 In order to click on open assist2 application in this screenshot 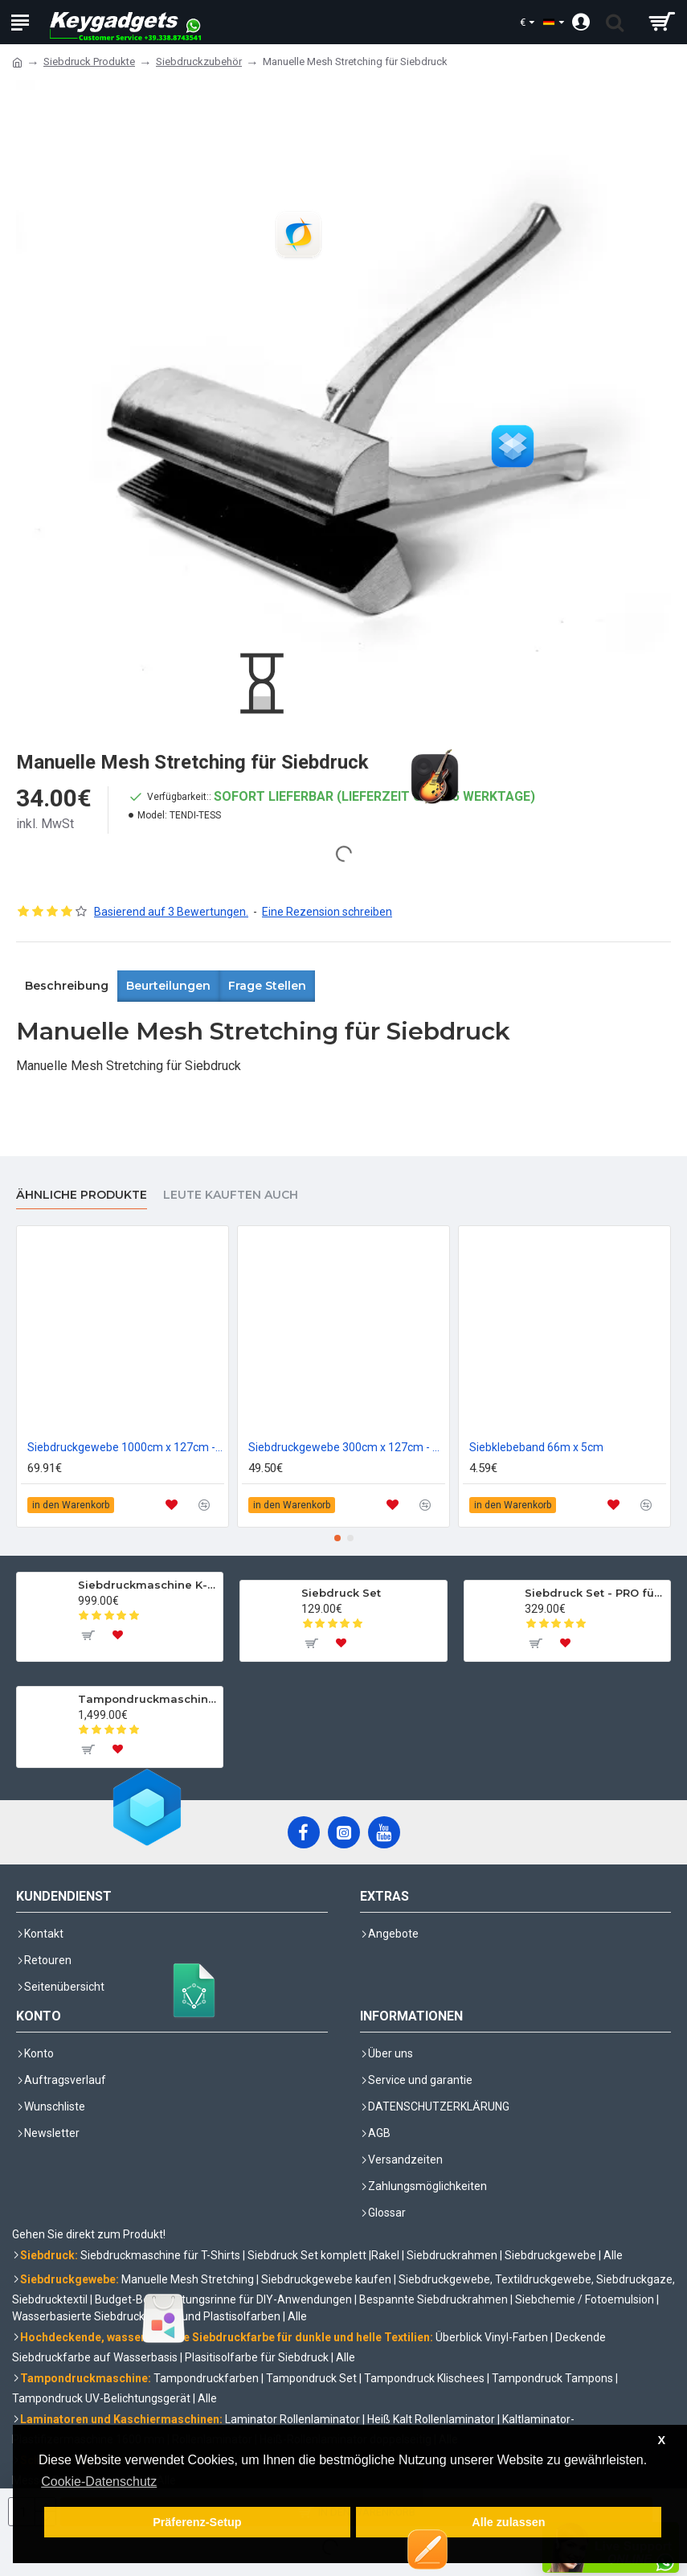, I will do `click(147, 1807)`.